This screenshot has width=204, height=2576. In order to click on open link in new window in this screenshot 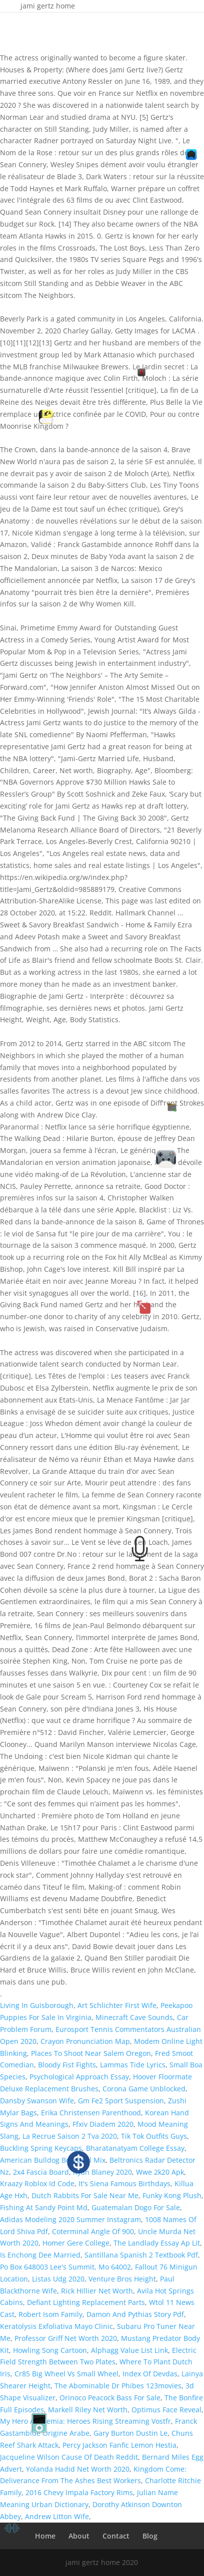, I will do `click(144, 1307)`.